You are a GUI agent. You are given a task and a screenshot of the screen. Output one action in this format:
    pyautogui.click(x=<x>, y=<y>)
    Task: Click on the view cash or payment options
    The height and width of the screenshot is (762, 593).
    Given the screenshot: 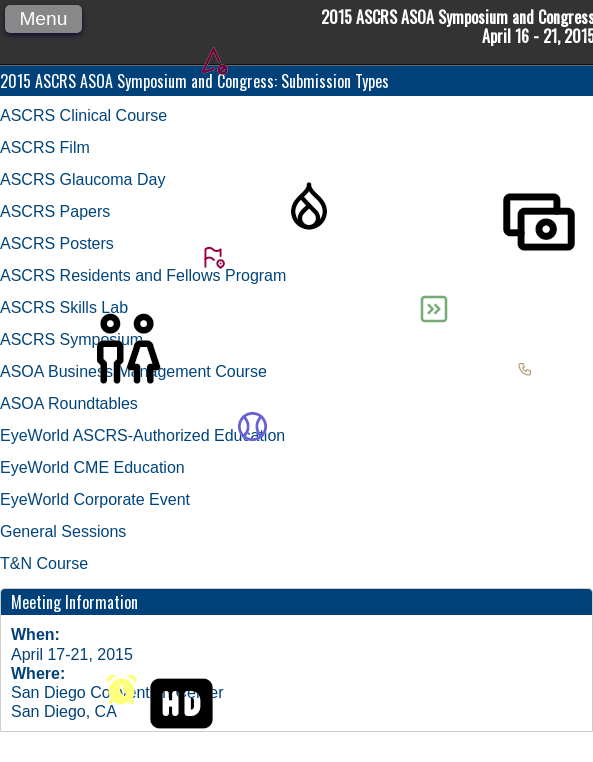 What is the action you would take?
    pyautogui.click(x=539, y=222)
    